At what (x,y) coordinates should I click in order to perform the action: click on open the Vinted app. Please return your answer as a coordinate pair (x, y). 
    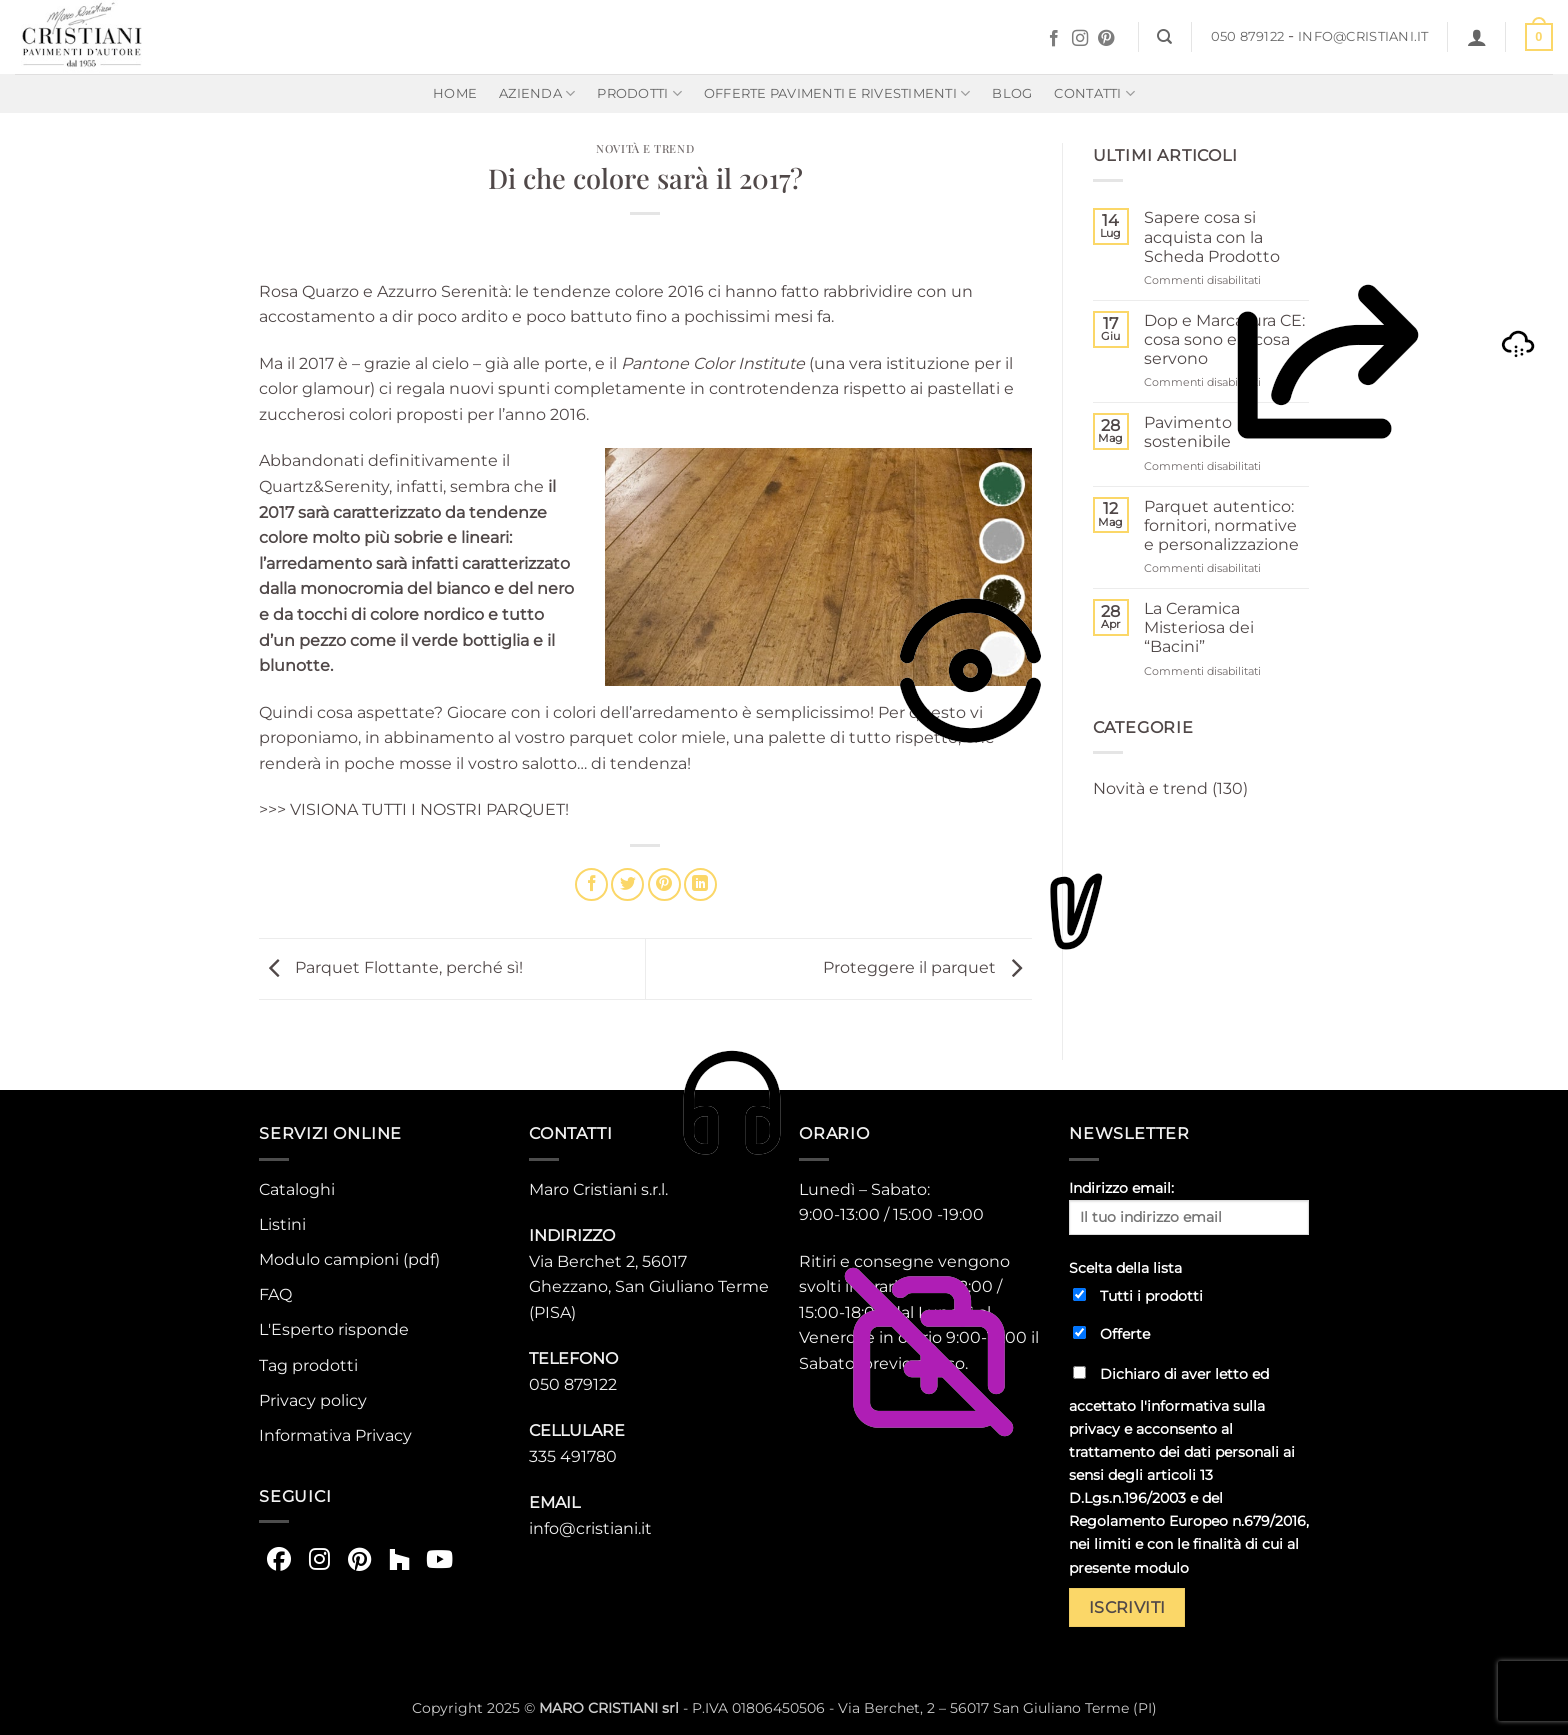
    Looking at the image, I should click on (1074, 911).